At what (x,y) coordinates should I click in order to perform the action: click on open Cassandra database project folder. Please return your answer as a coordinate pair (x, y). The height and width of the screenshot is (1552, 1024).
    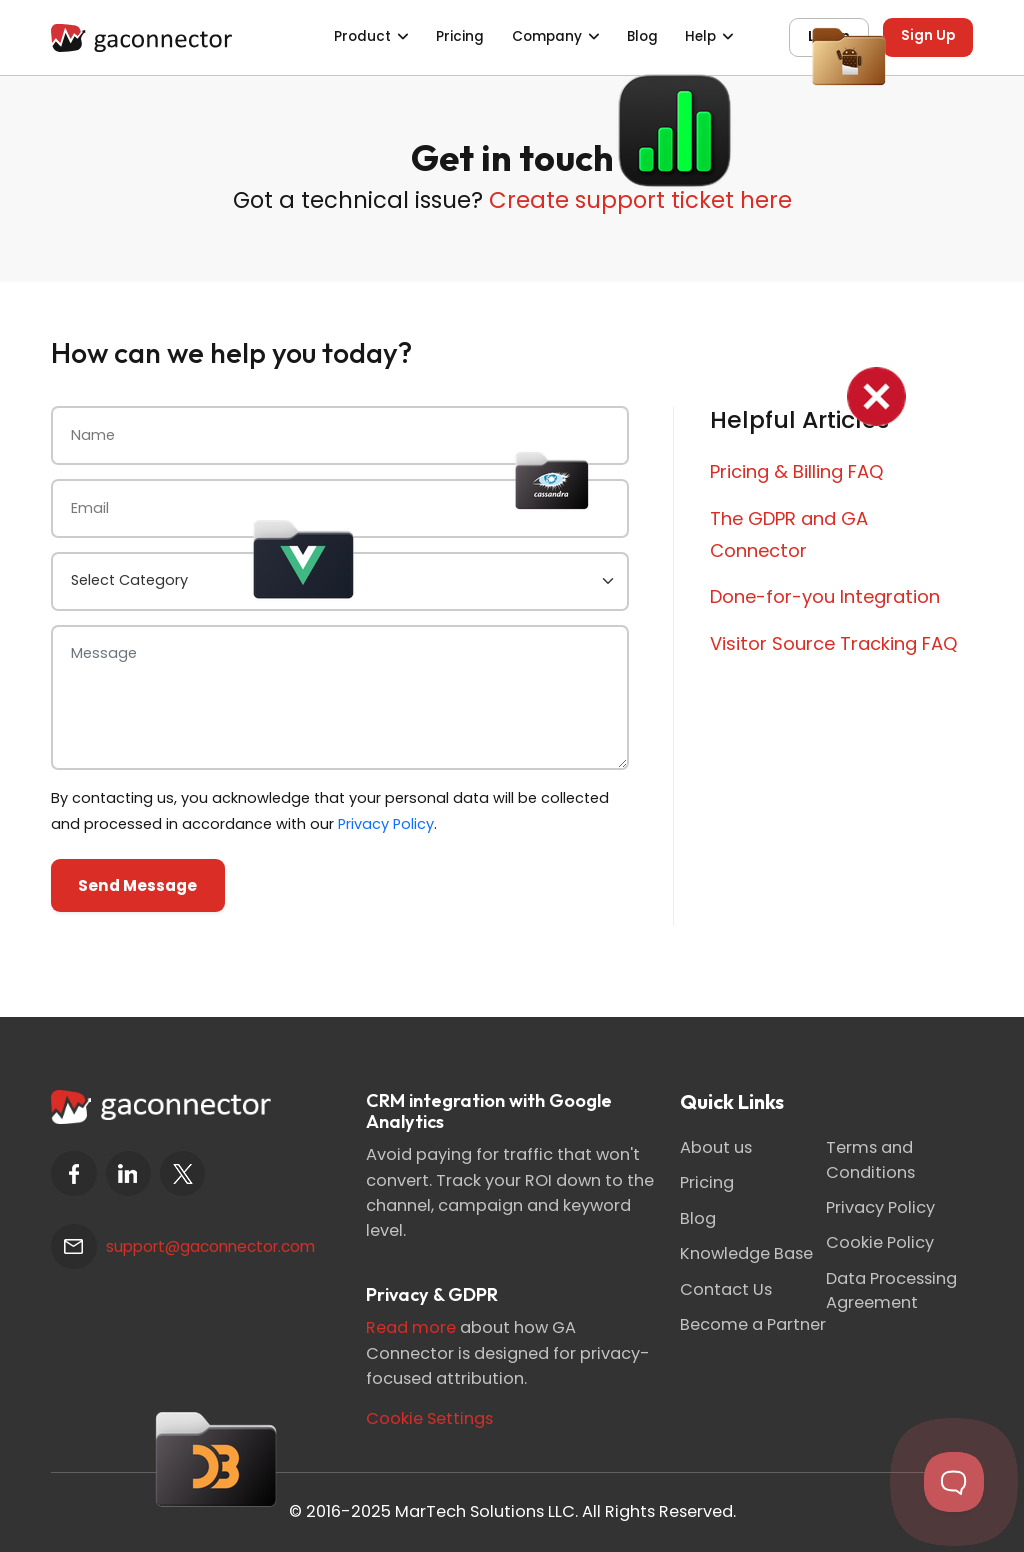
    Looking at the image, I should click on (551, 482).